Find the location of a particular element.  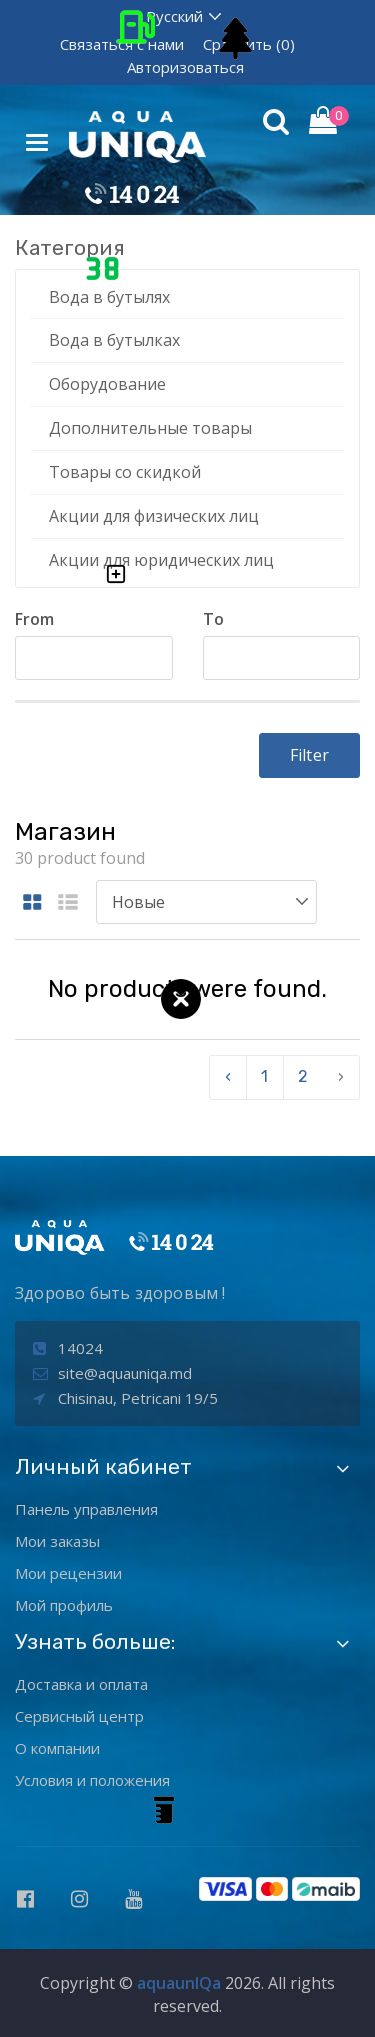

close or dismiss a dialog is located at coordinates (181, 999).